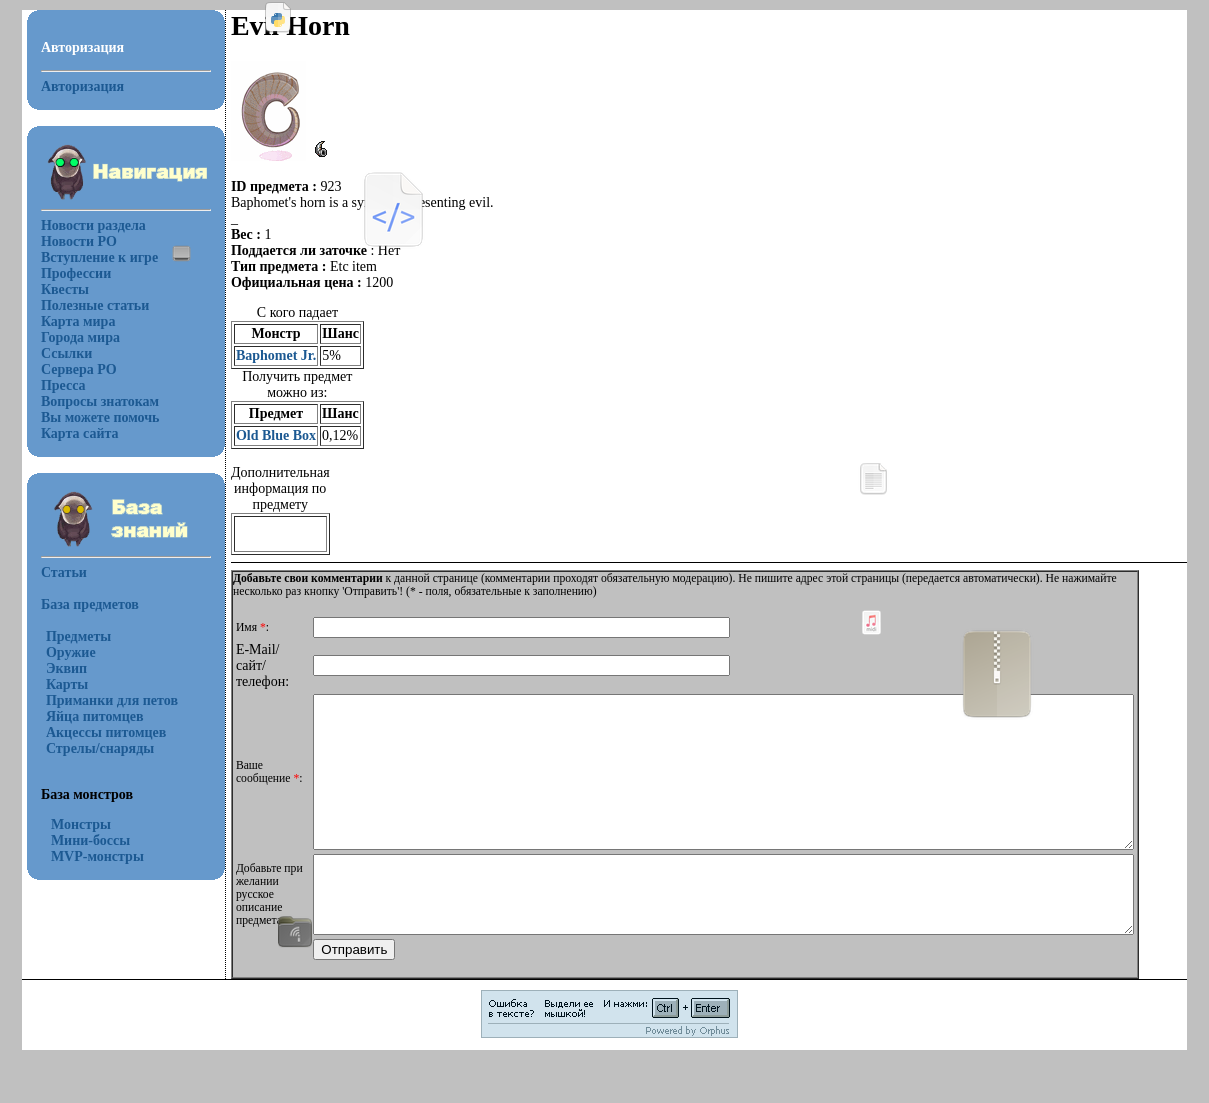 The height and width of the screenshot is (1103, 1209). I want to click on a midi audio file, so click(871, 622).